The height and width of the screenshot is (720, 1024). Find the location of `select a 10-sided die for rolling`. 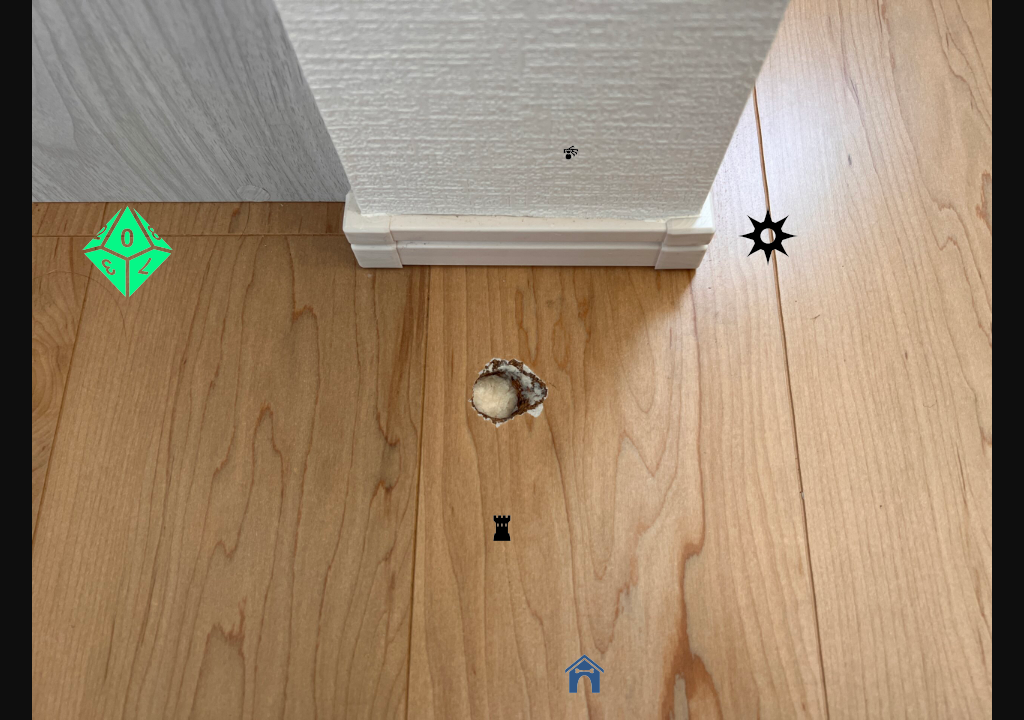

select a 10-sided die for rolling is located at coordinates (127, 251).